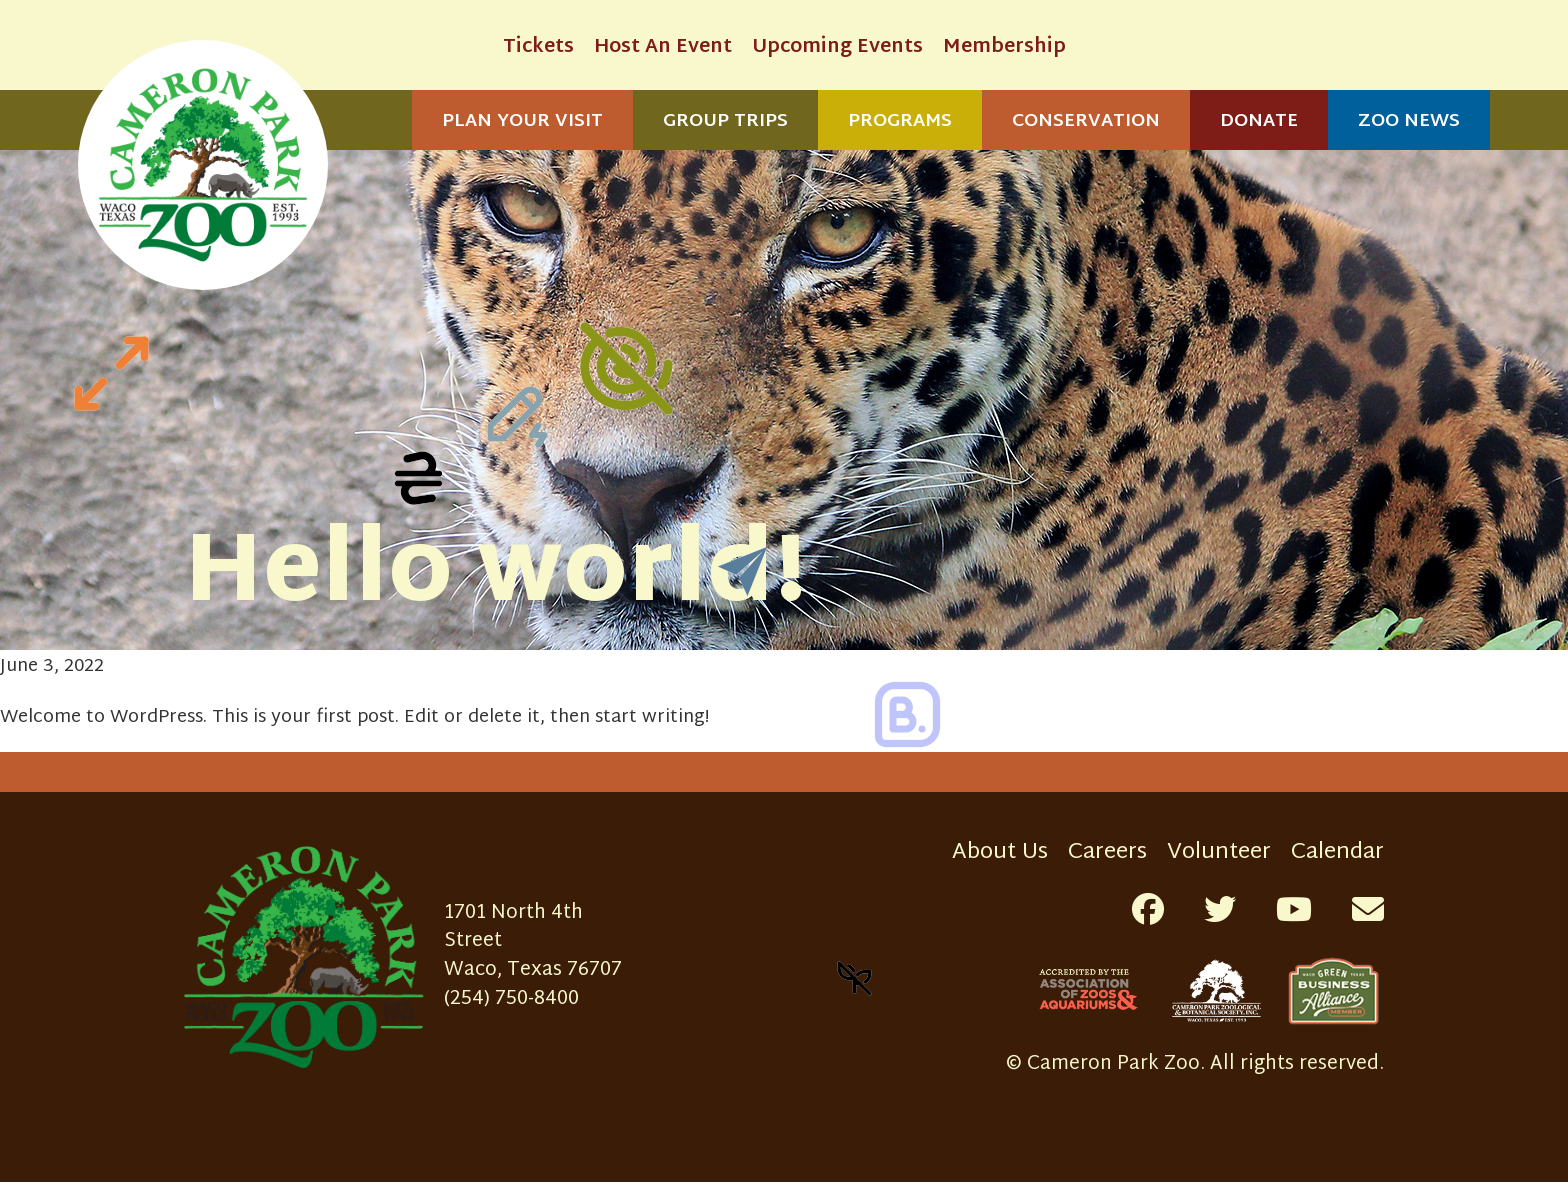 The width and height of the screenshot is (1568, 1182). I want to click on disable plant or garden tracking, so click(854, 978).